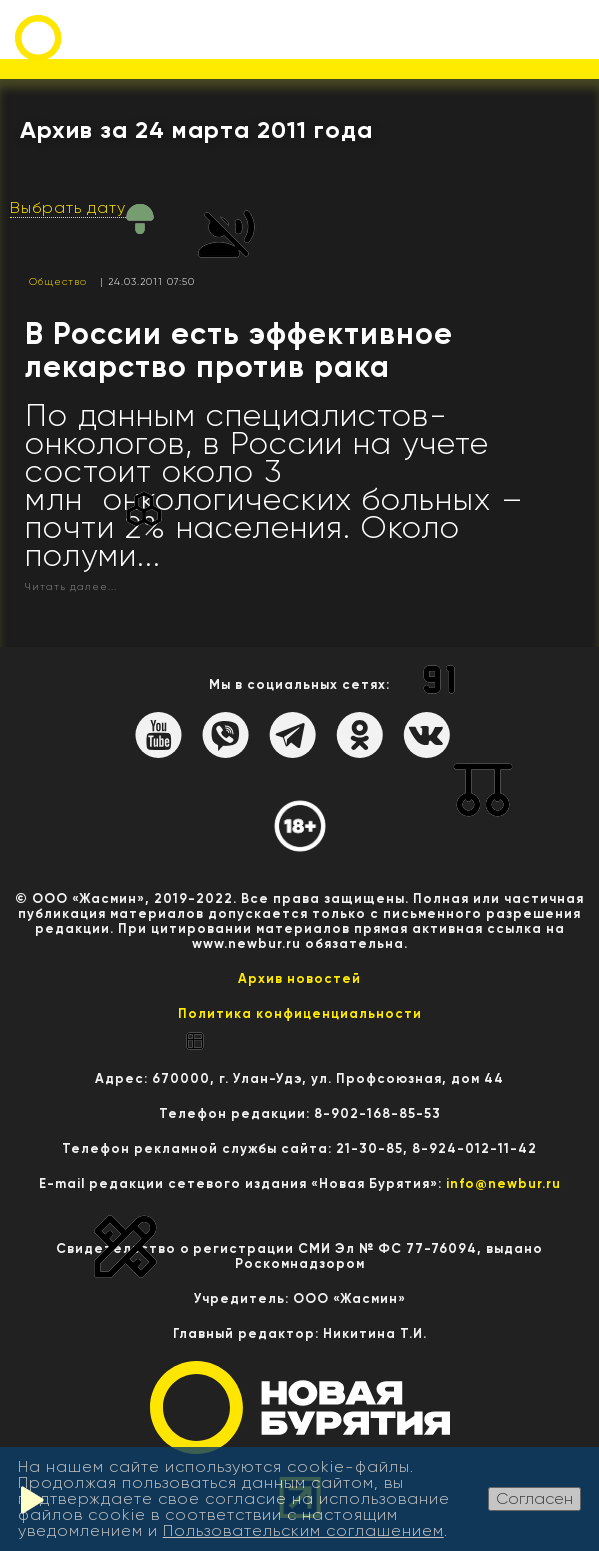 This screenshot has width=599, height=1551. Describe the element at coordinates (226, 234) in the screenshot. I see `mute voice narration or screen reader` at that location.